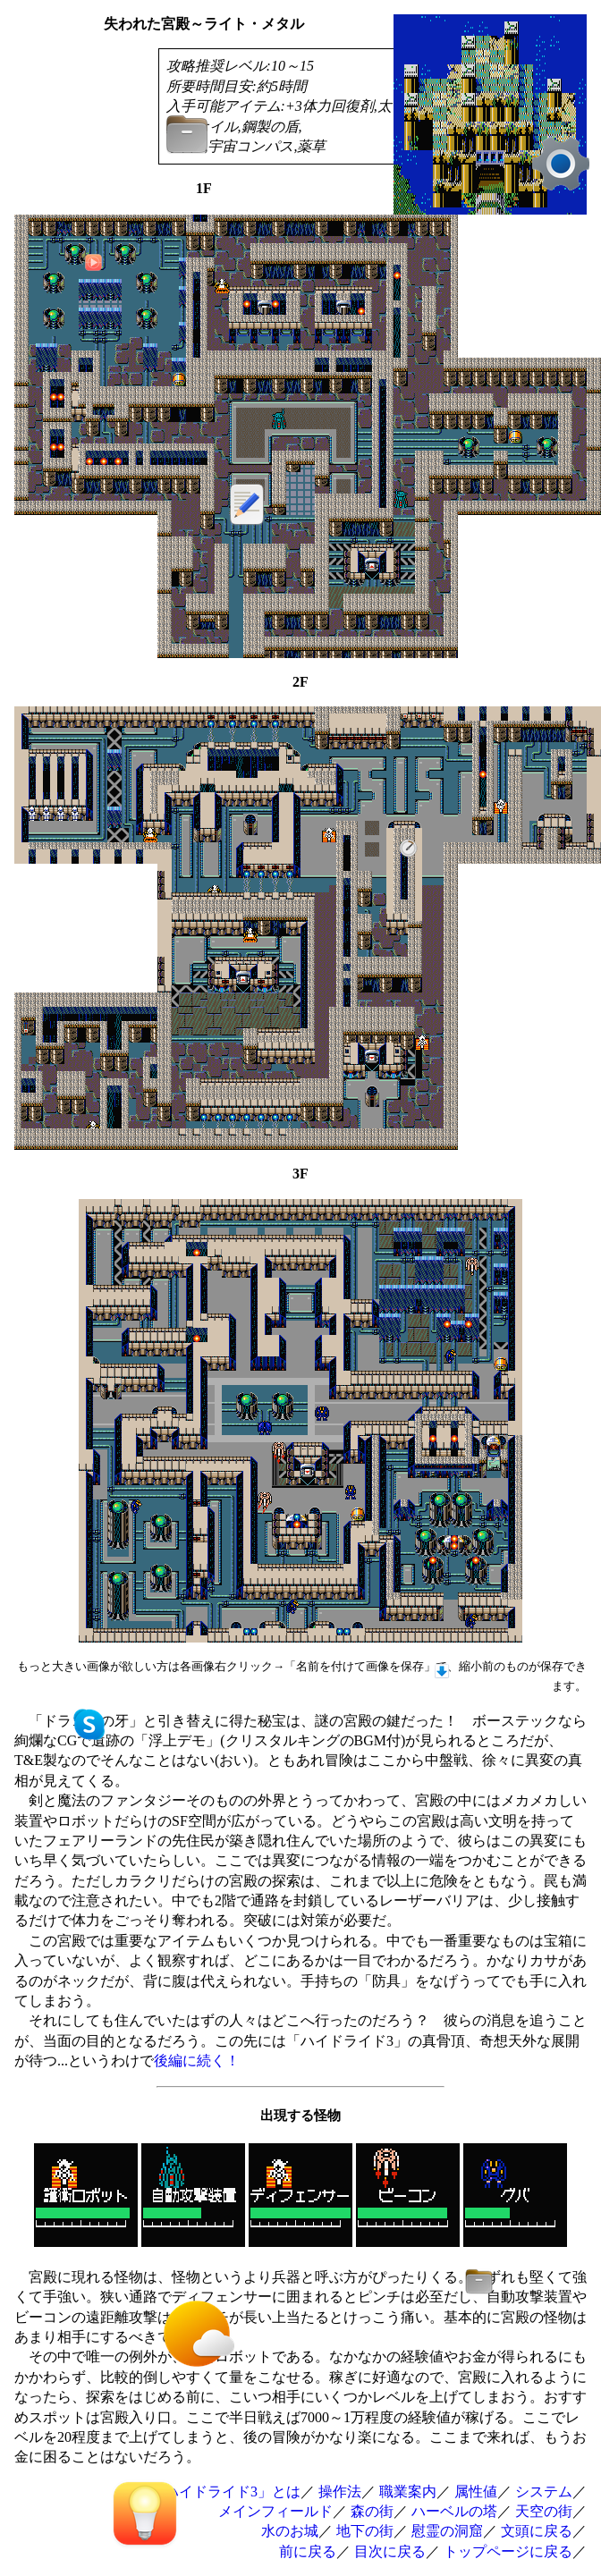 The image size is (601, 2576). Describe the element at coordinates (478, 2281) in the screenshot. I see `open the file manager application` at that location.